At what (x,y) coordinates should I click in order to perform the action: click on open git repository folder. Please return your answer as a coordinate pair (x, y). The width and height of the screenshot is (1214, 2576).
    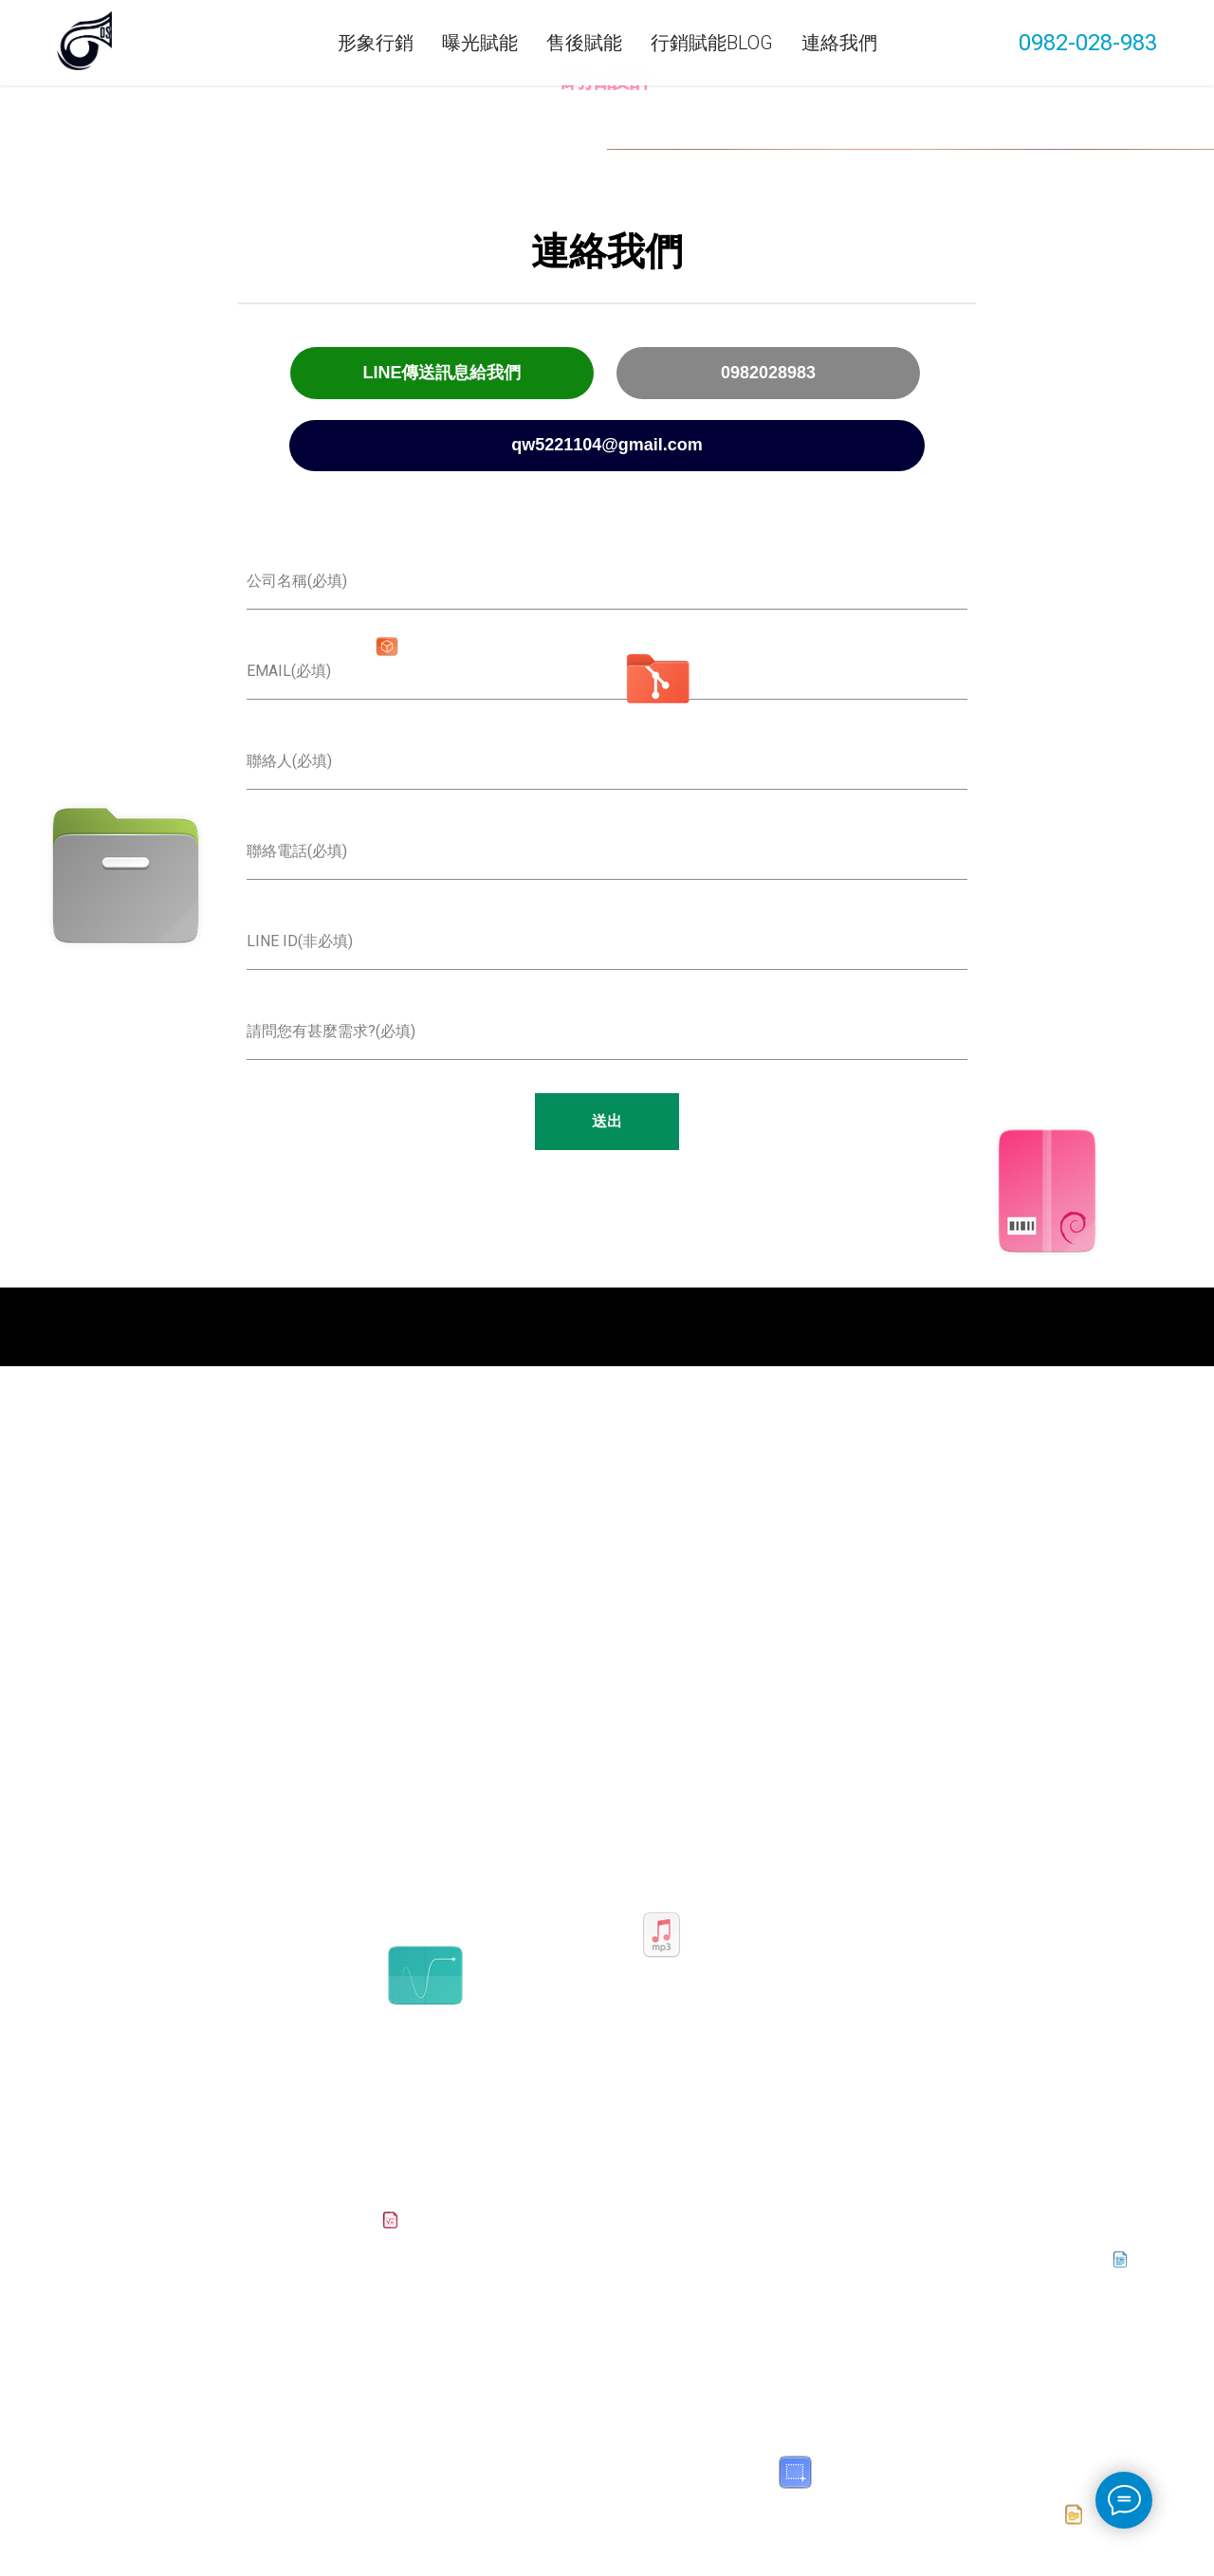
    Looking at the image, I should click on (657, 680).